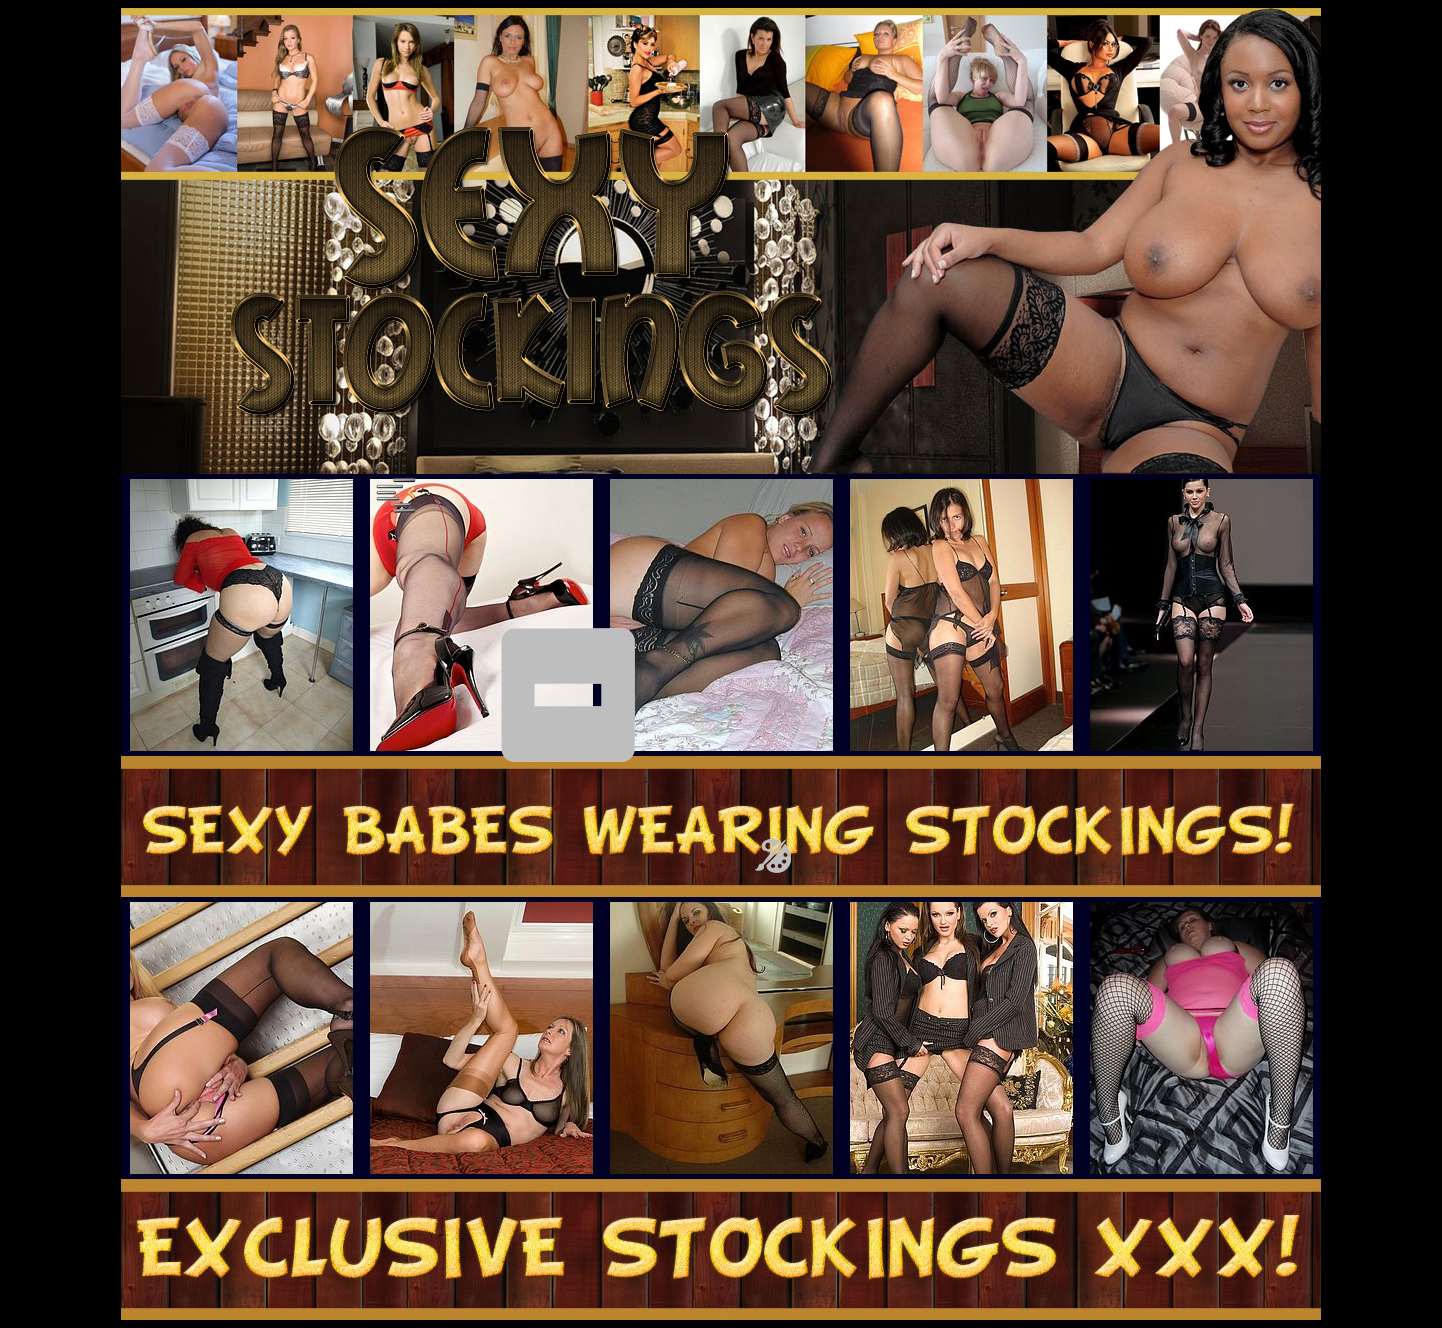 The height and width of the screenshot is (1328, 1442). Describe the element at coordinates (396, 497) in the screenshot. I see `decrease text indentation` at that location.